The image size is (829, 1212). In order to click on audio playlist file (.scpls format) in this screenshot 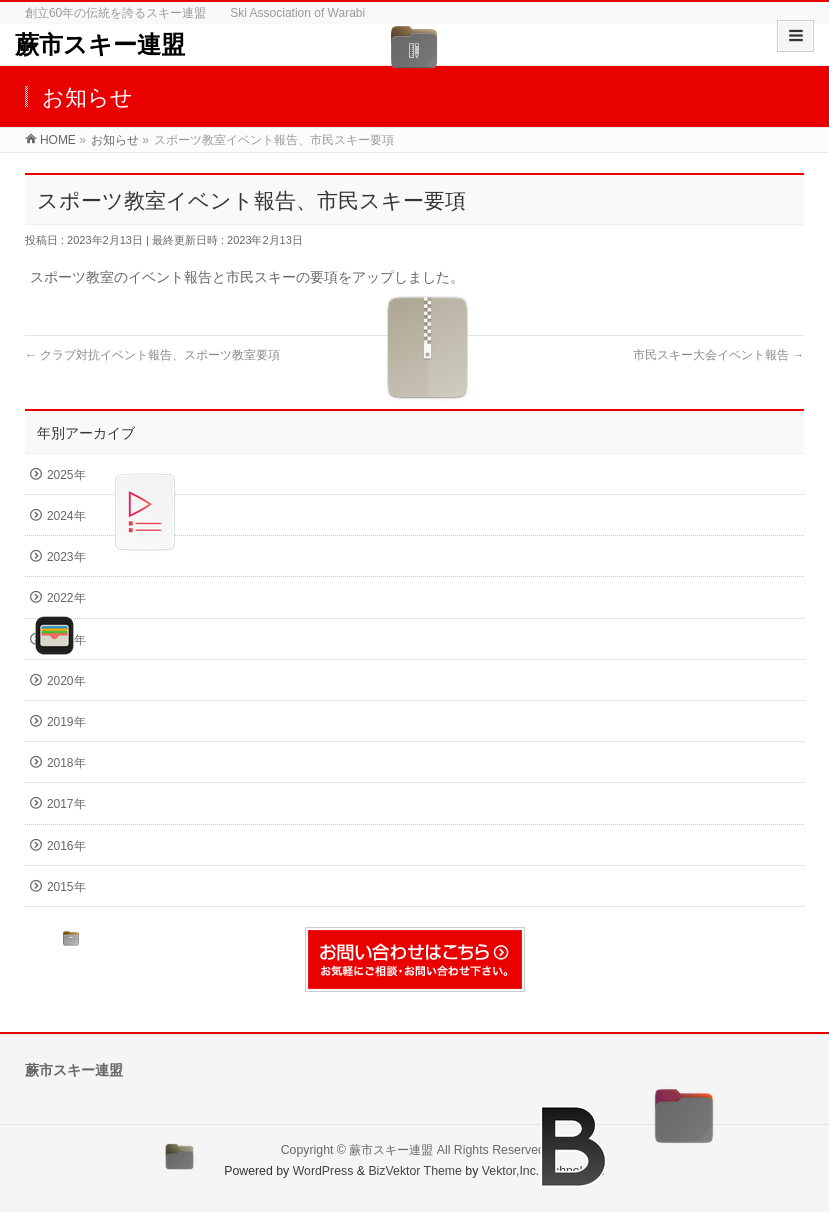, I will do `click(145, 512)`.